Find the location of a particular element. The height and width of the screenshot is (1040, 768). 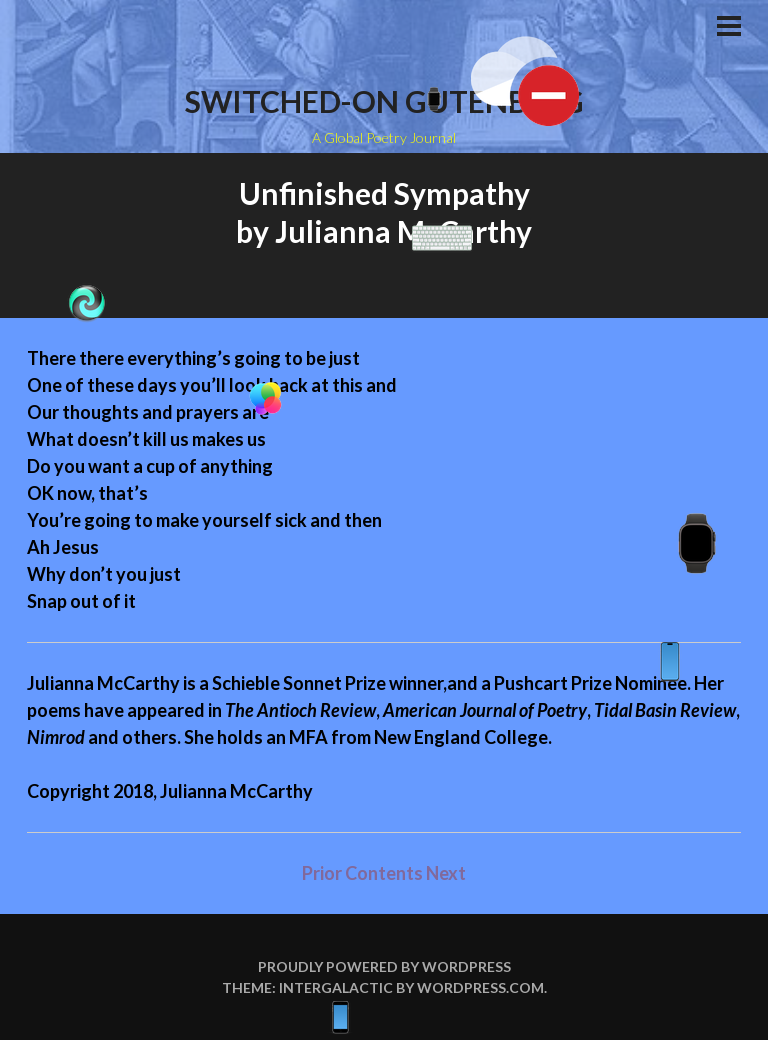

bluetooth keyboard connected successfully is located at coordinates (442, 238).